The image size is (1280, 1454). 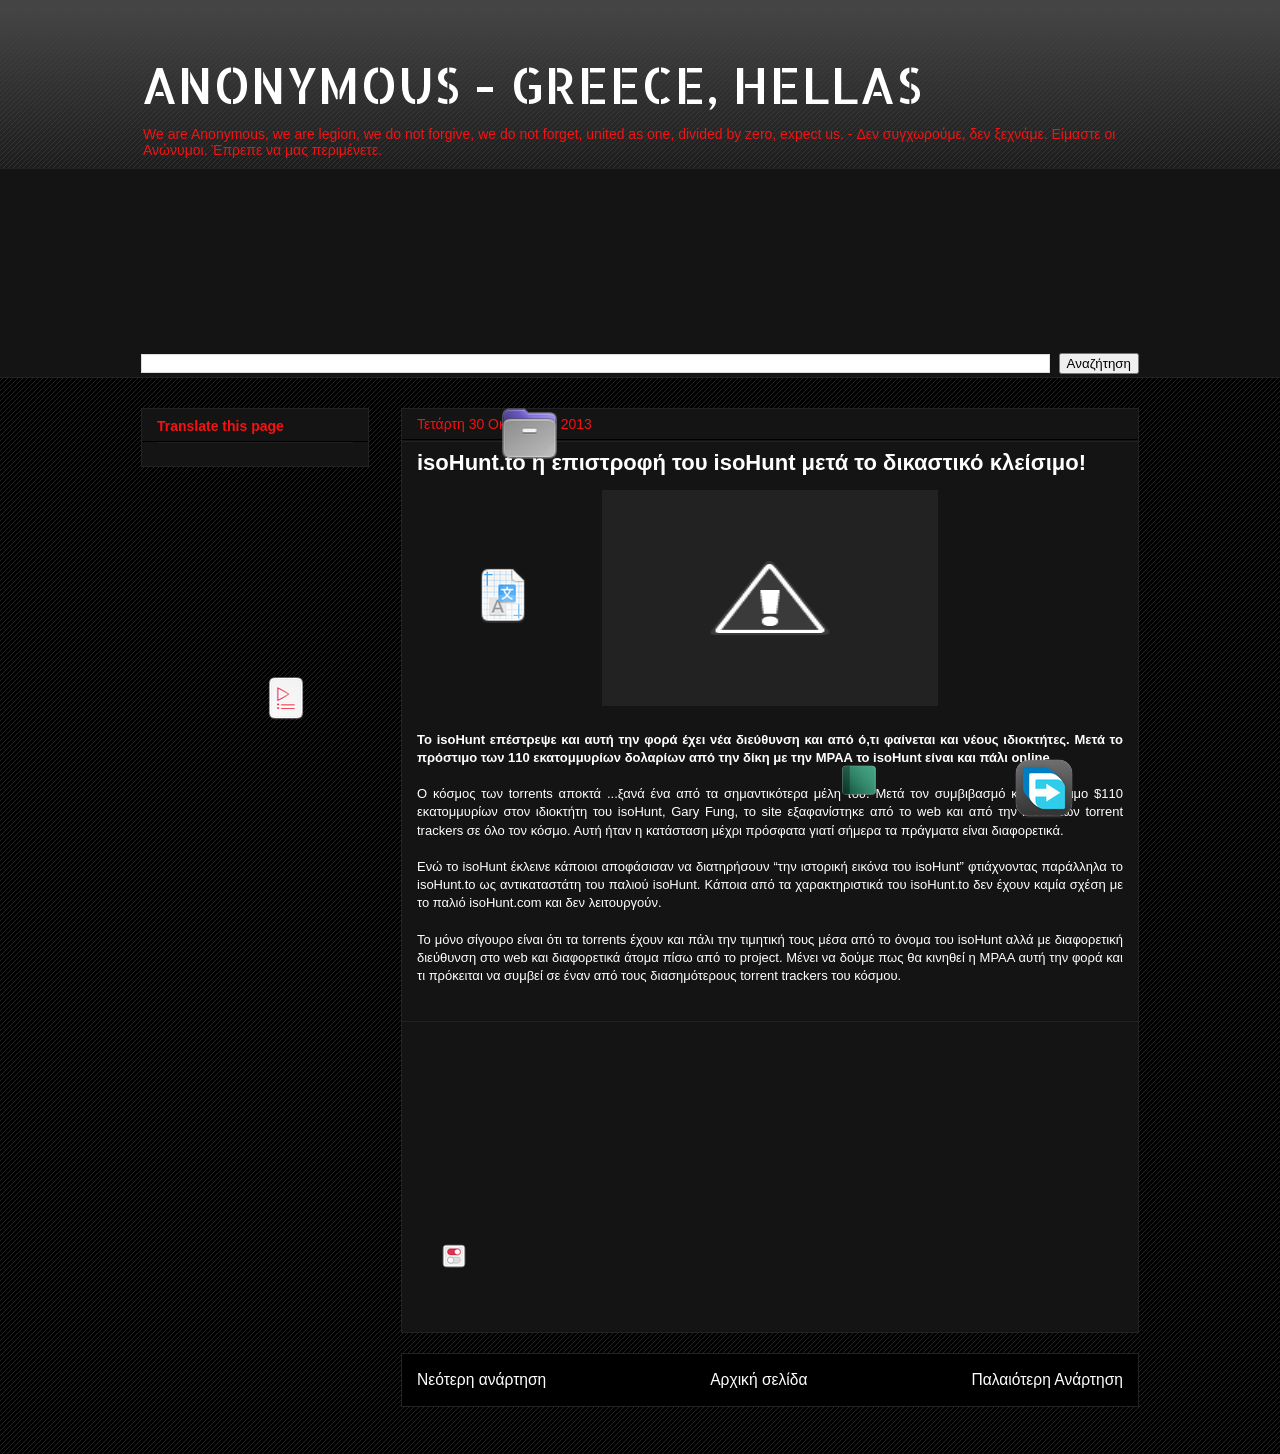 What do you see at coordinates (529, 433) in the screenshot?
I see `open the file manager application` at bounding box center [529, 433].